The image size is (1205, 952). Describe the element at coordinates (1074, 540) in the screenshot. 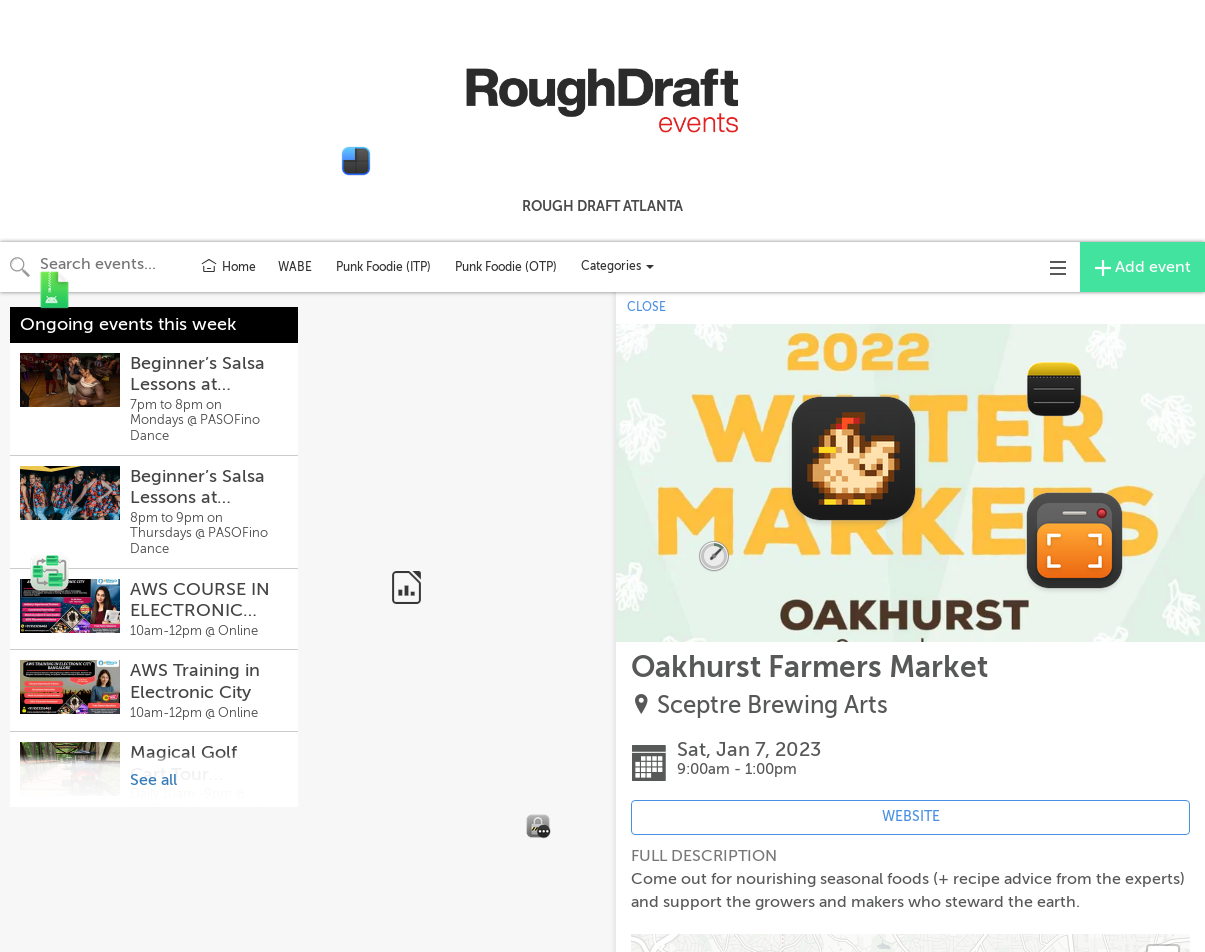

I see `open peek app for quick file previews` at that location.